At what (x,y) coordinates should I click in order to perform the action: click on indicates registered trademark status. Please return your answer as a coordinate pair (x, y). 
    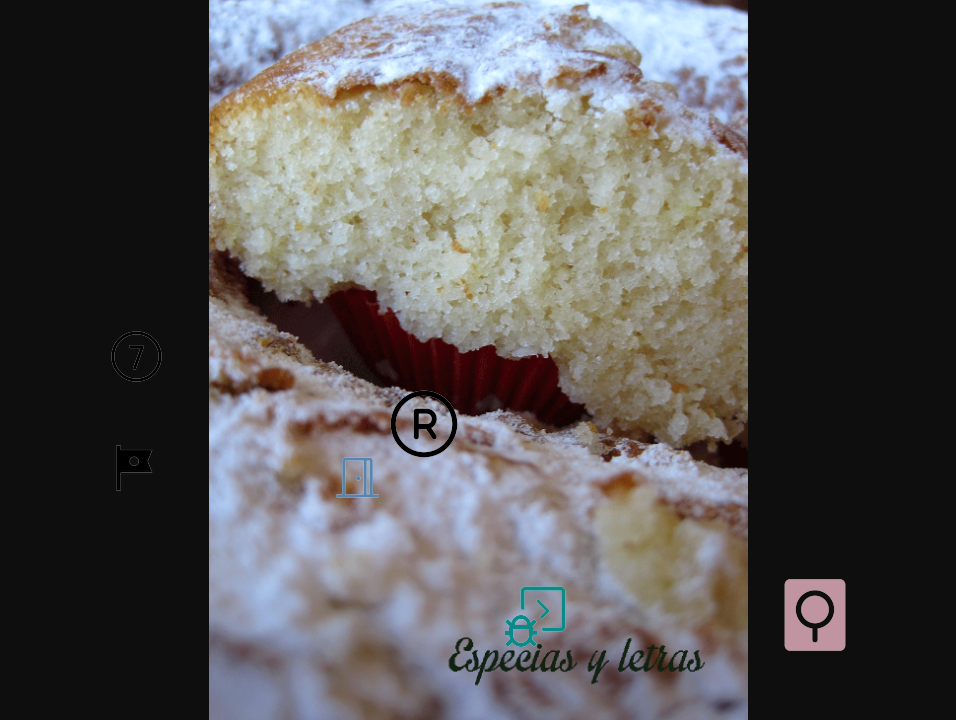
    Looking at the image, I should click on (424, 424).